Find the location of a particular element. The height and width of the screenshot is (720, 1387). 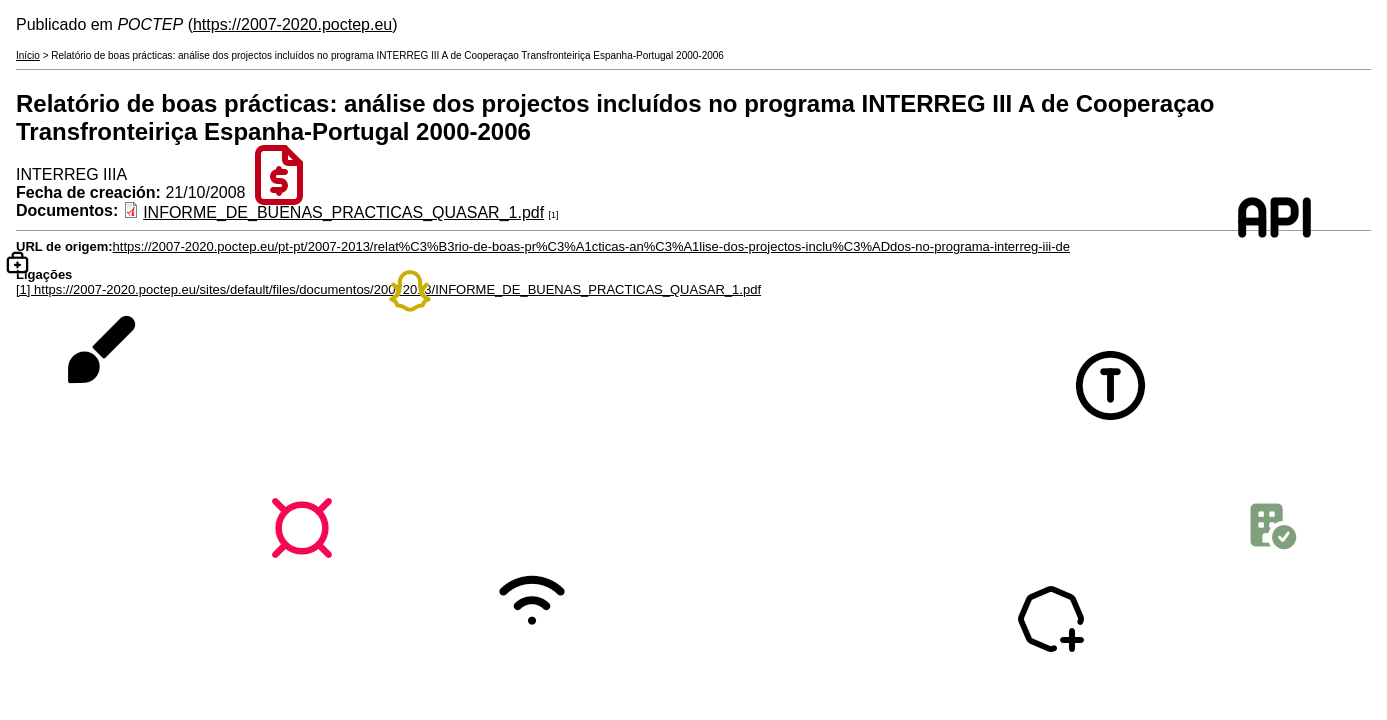

access API settings or documentation is located at coordinates (1274, 217).